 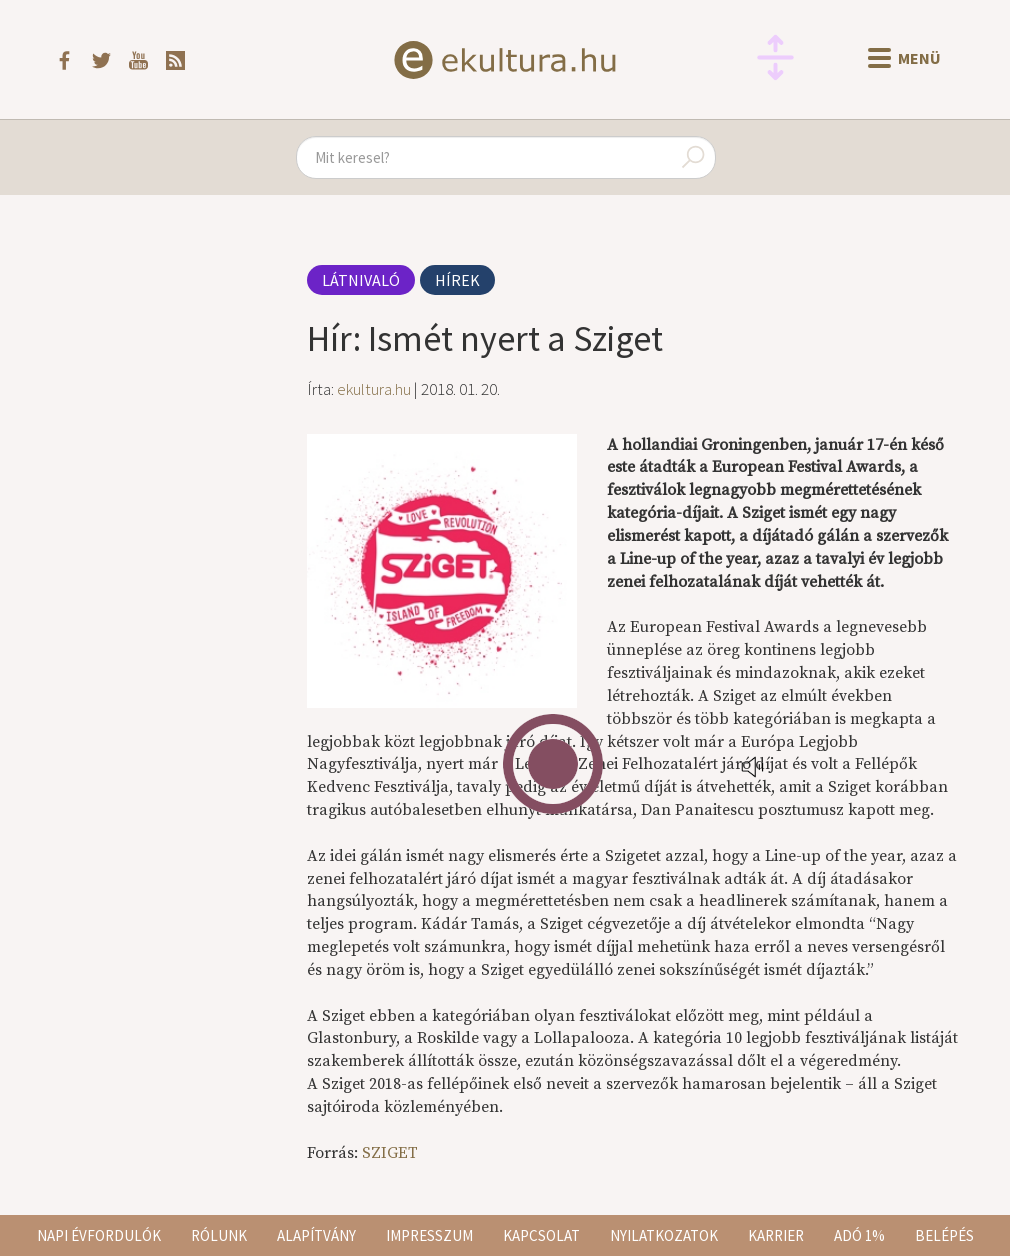 I want to click on increase or adjust volume level, so click(x=752, y=767).